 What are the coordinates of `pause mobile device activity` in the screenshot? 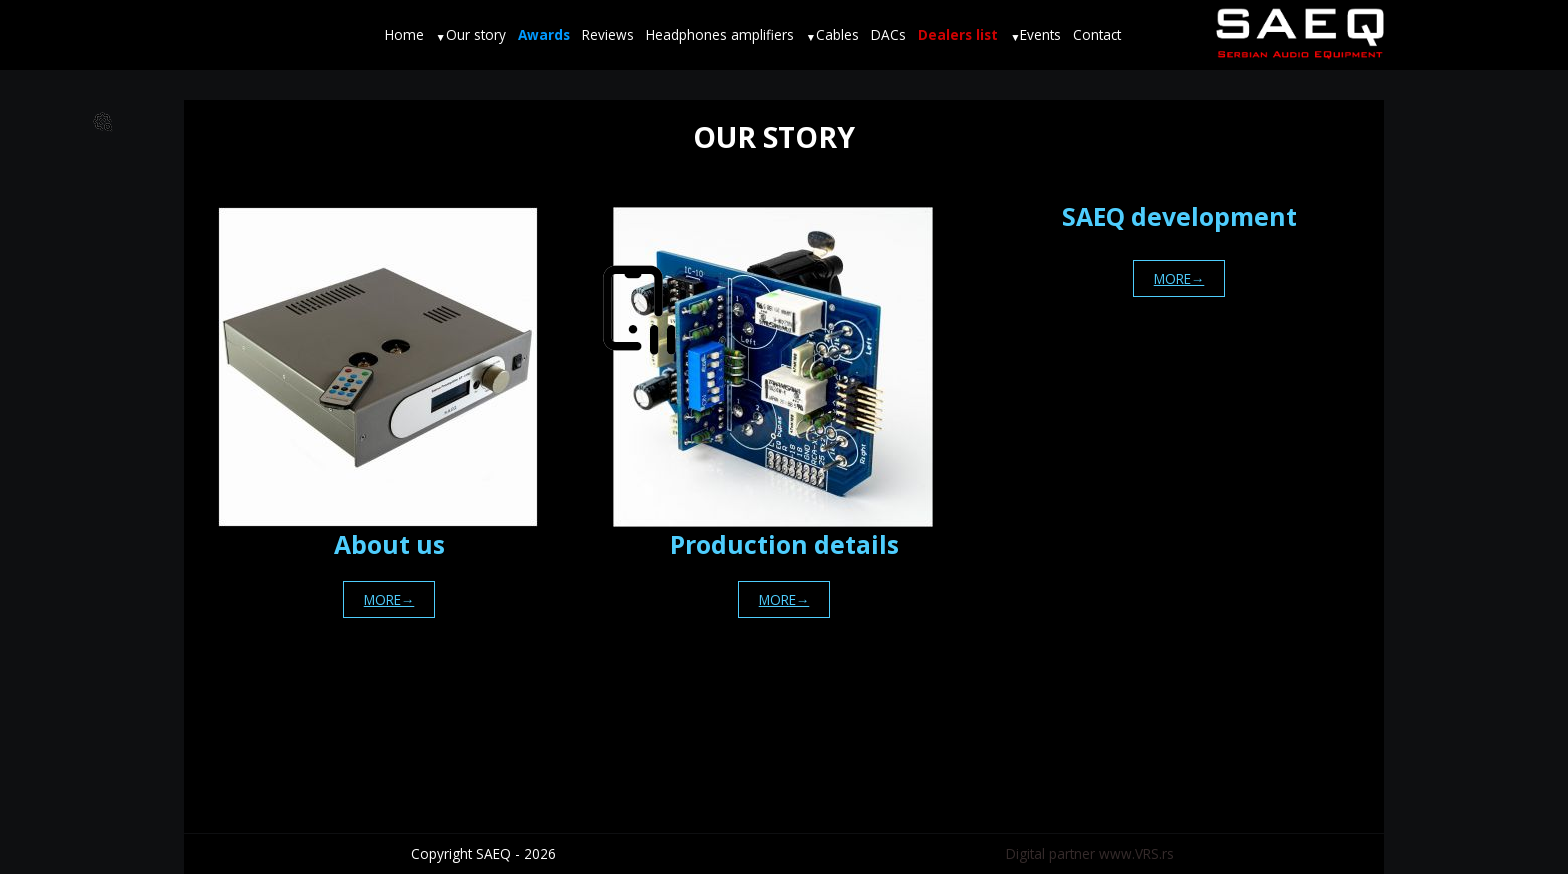 It's located at (633, 308).